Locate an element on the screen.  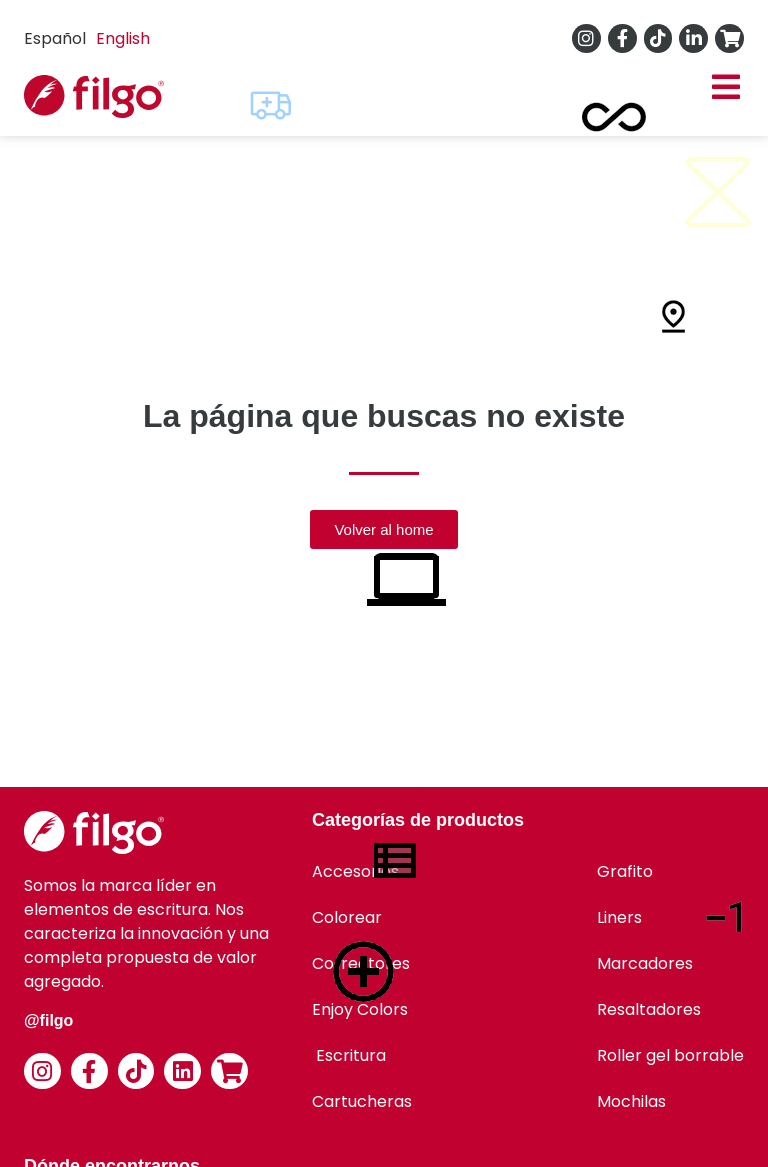
switch to list view is located at coordinates (396, 861).